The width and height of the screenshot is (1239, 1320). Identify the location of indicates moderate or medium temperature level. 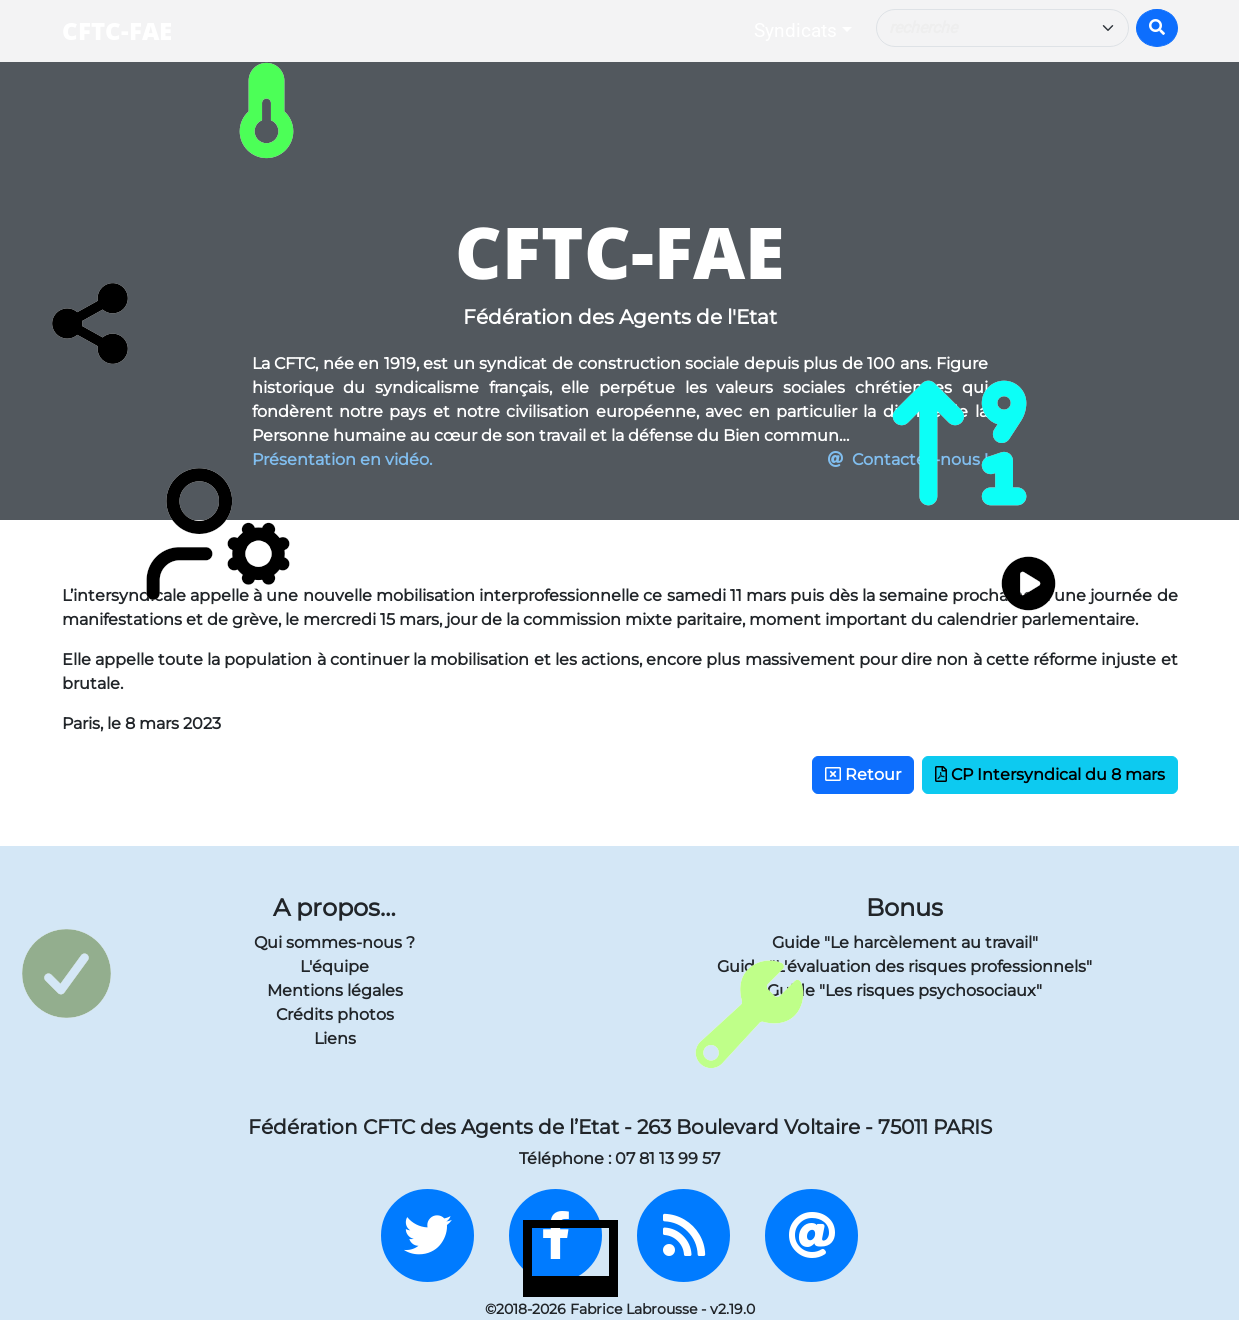
(266, 110).